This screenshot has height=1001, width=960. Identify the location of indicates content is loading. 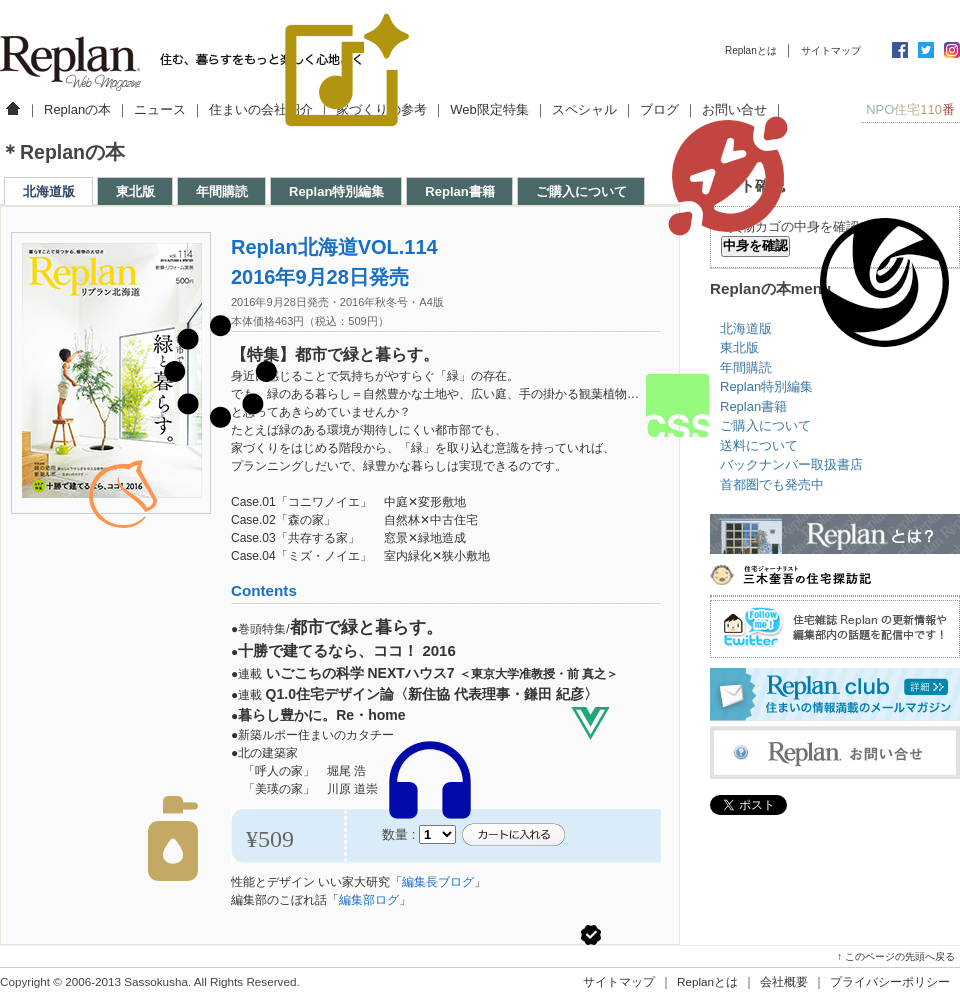
(220, 371).